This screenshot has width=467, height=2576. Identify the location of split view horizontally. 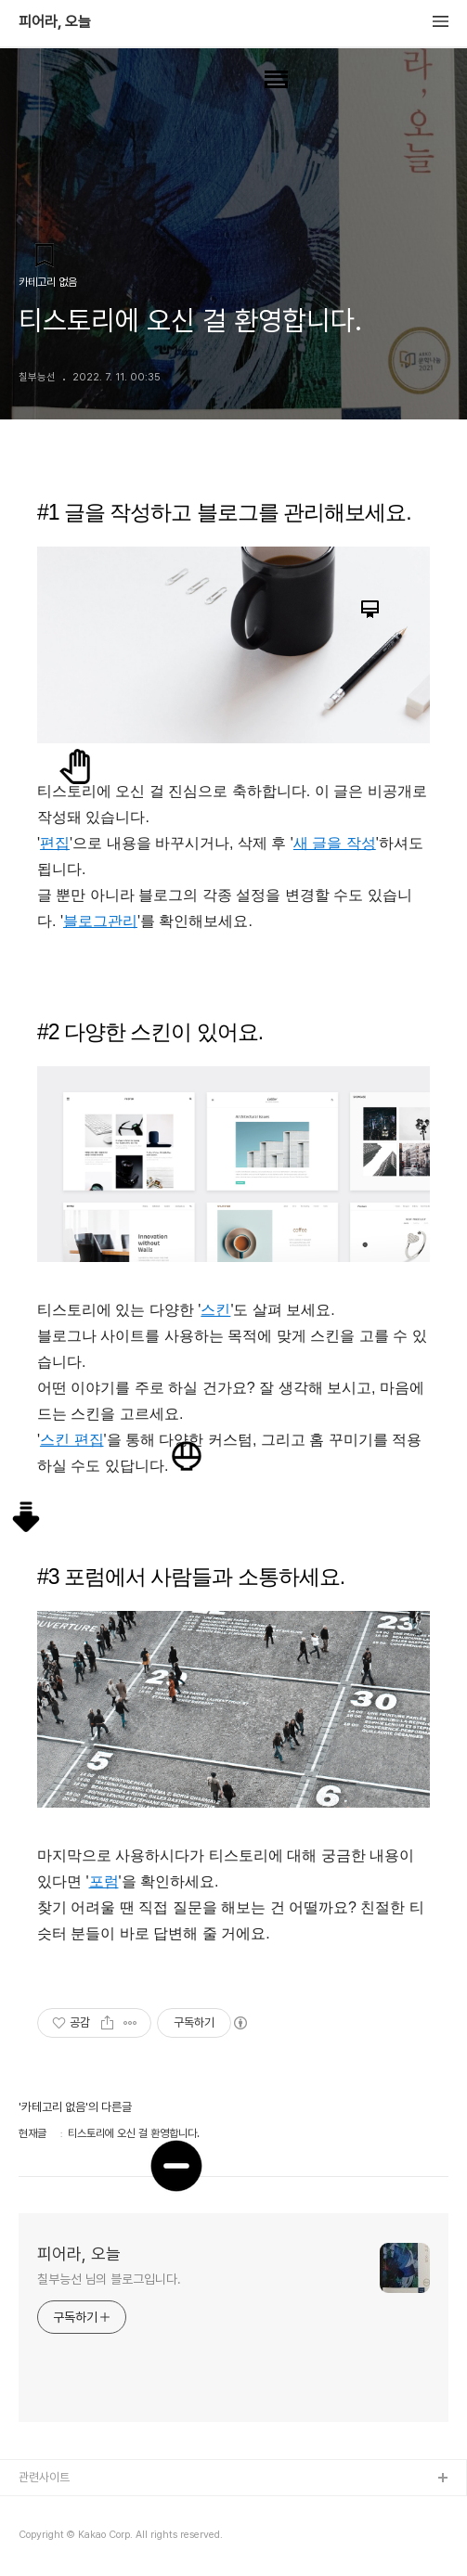
(276, 79).